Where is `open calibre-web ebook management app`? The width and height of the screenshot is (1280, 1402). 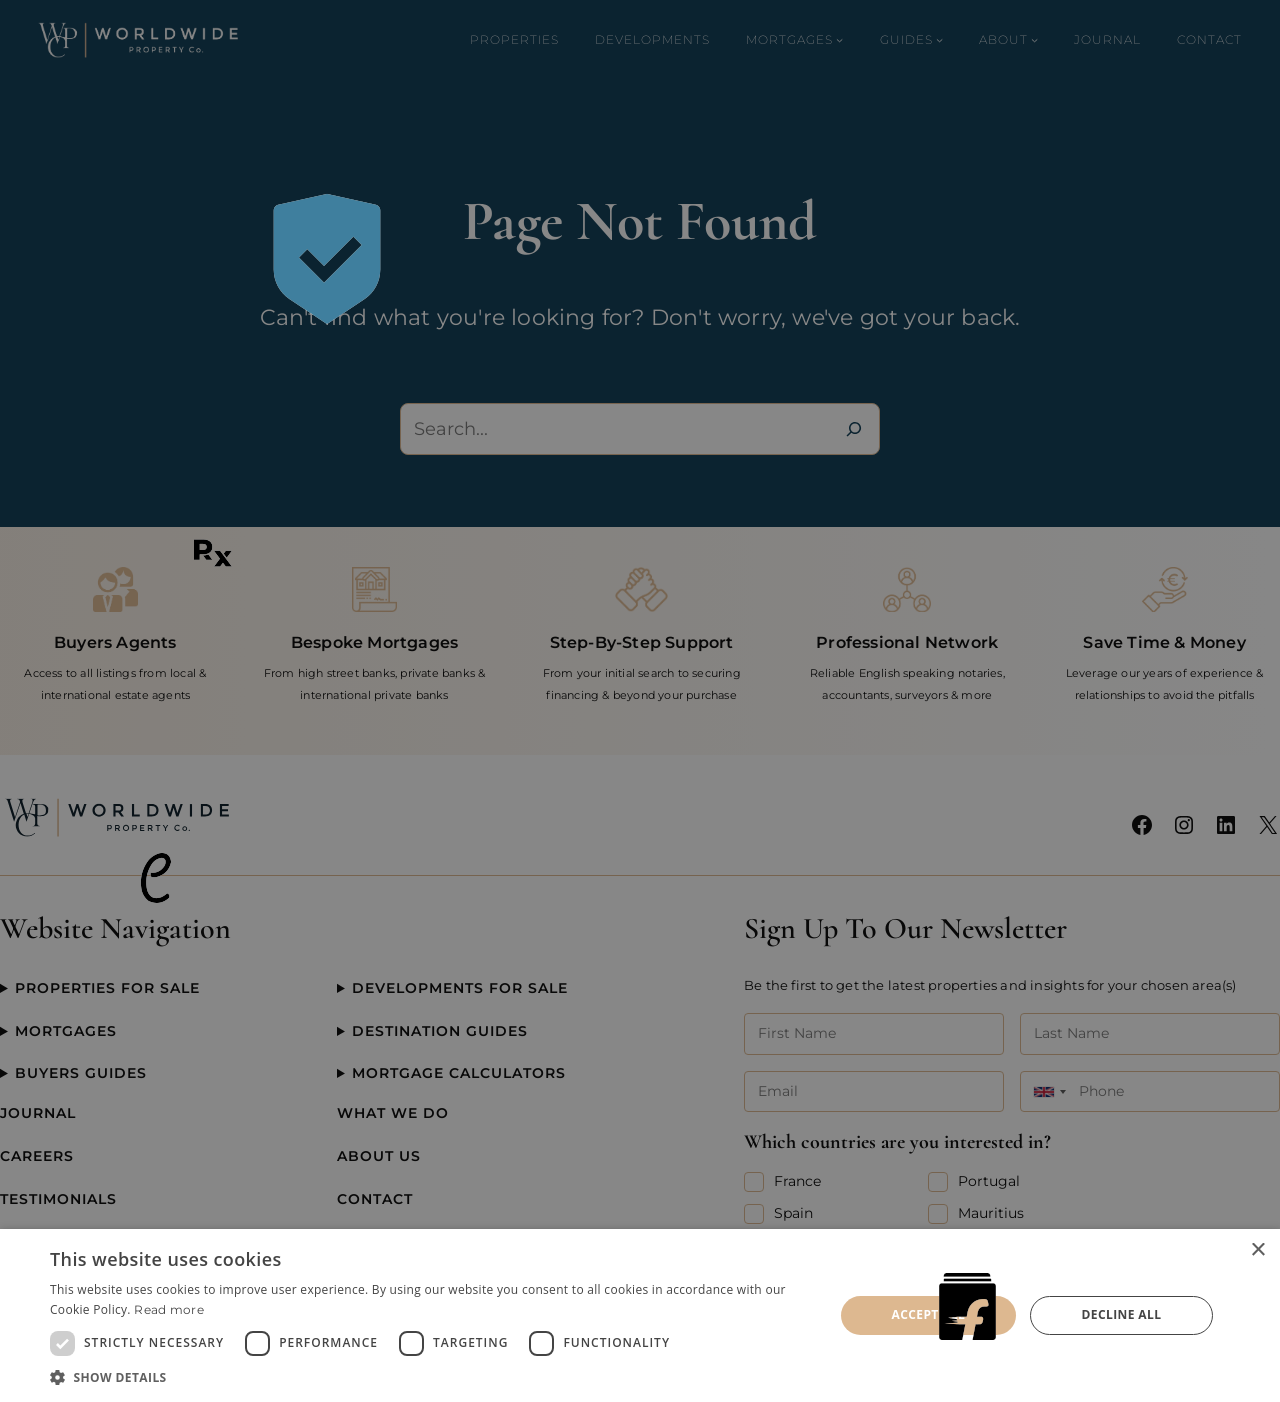
open calibre-web ebook management app is located at coordinates (156, 878).